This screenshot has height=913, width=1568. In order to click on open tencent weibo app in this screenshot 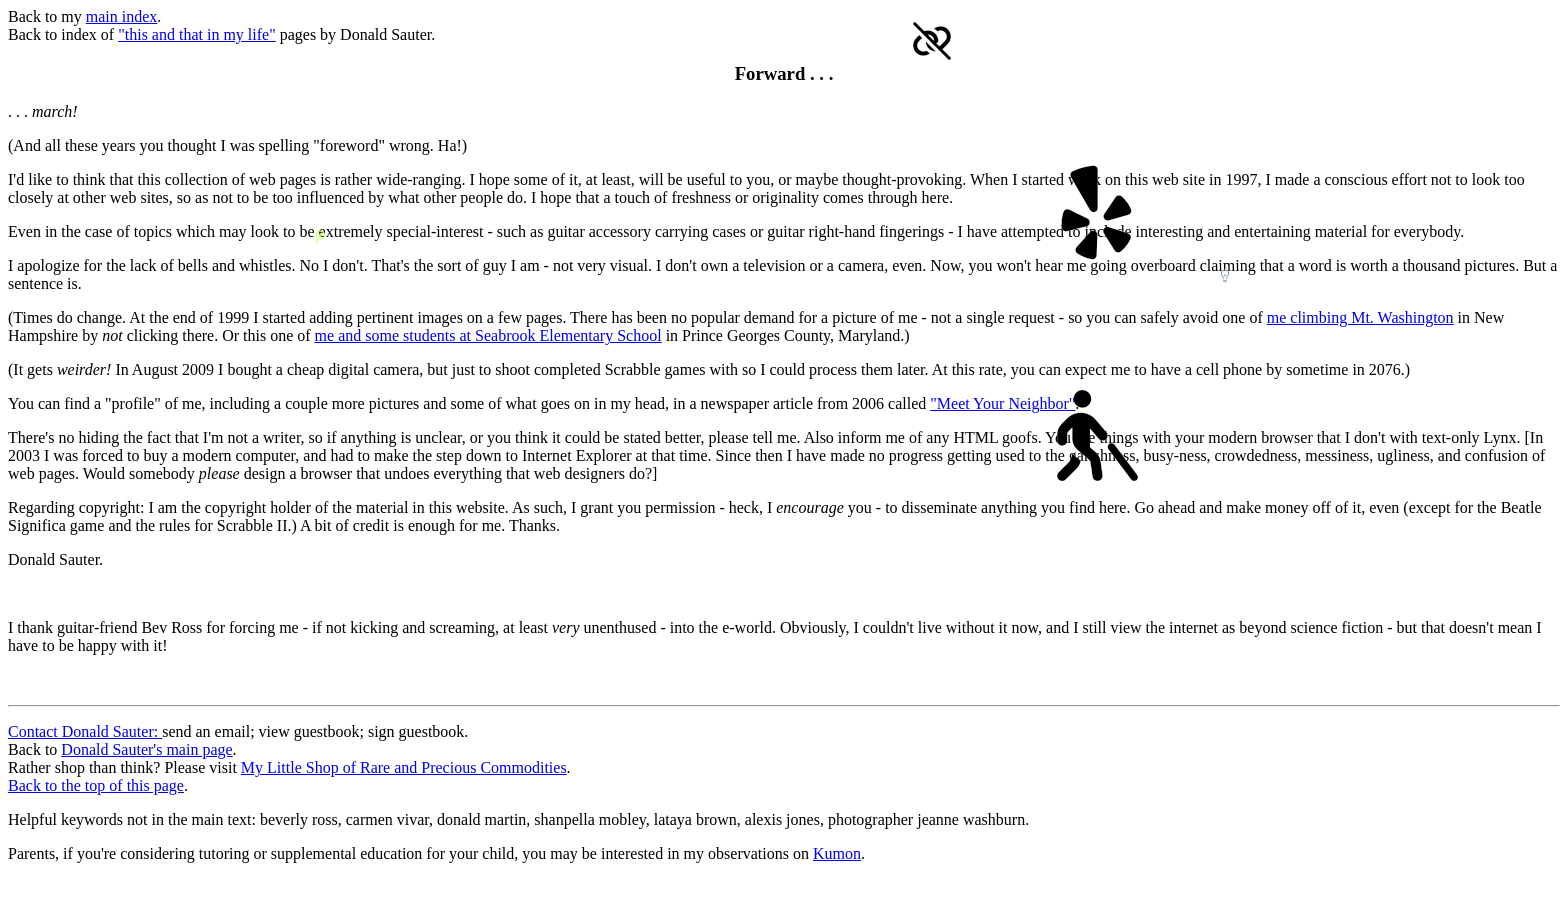, I will do `click(320, 237)`.